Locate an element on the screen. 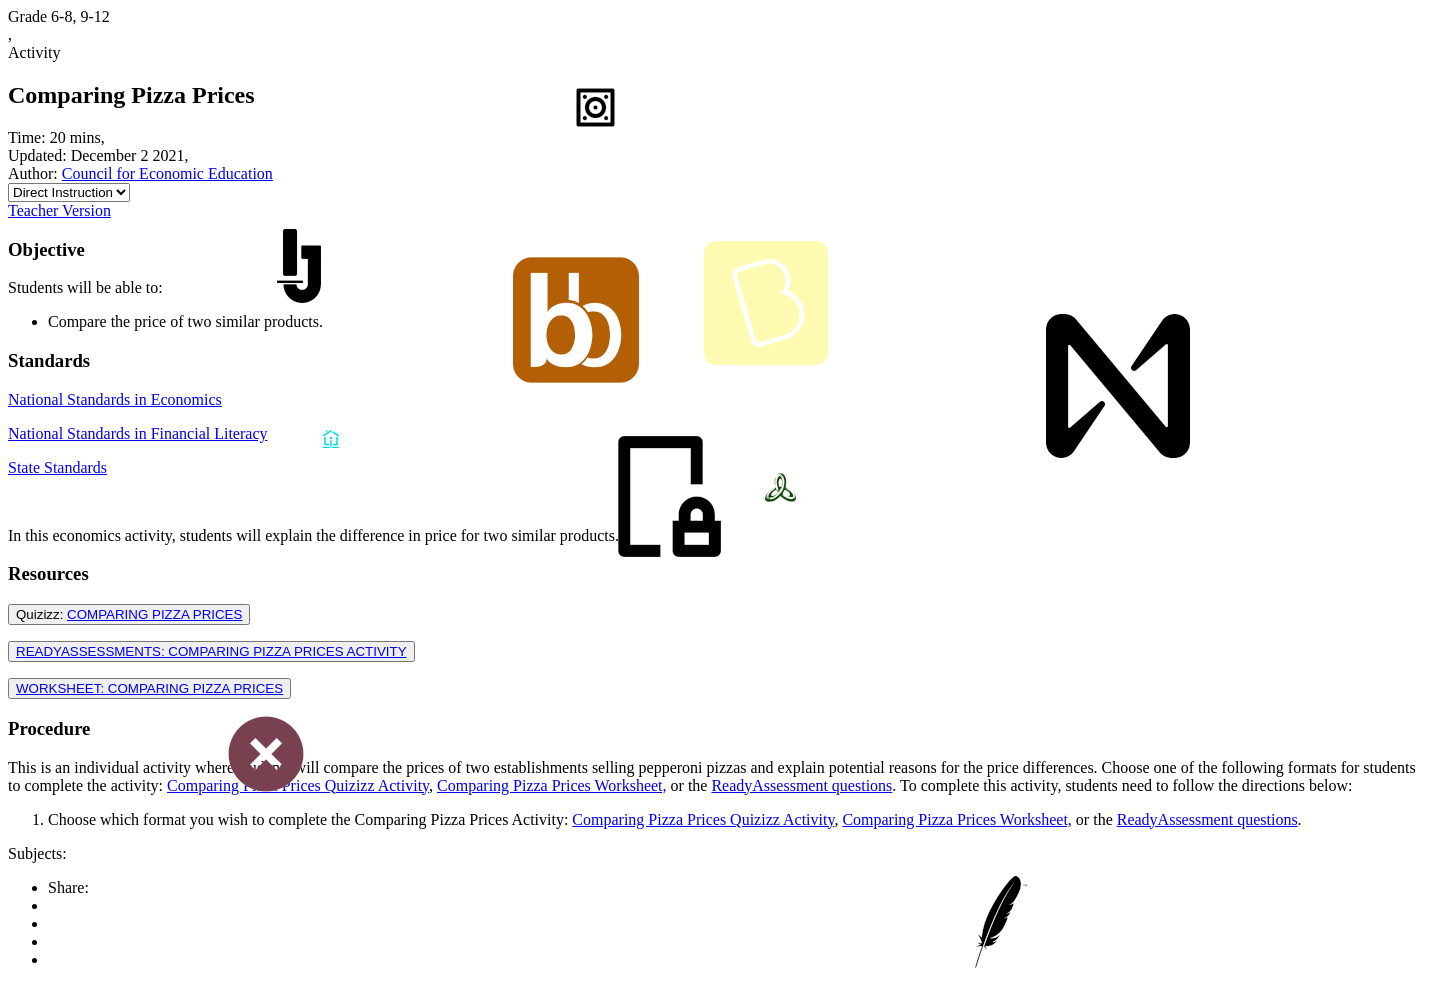 This screenshot has width=1440, height=985. apache software foundation logo is located at coordinates (1001, 922).